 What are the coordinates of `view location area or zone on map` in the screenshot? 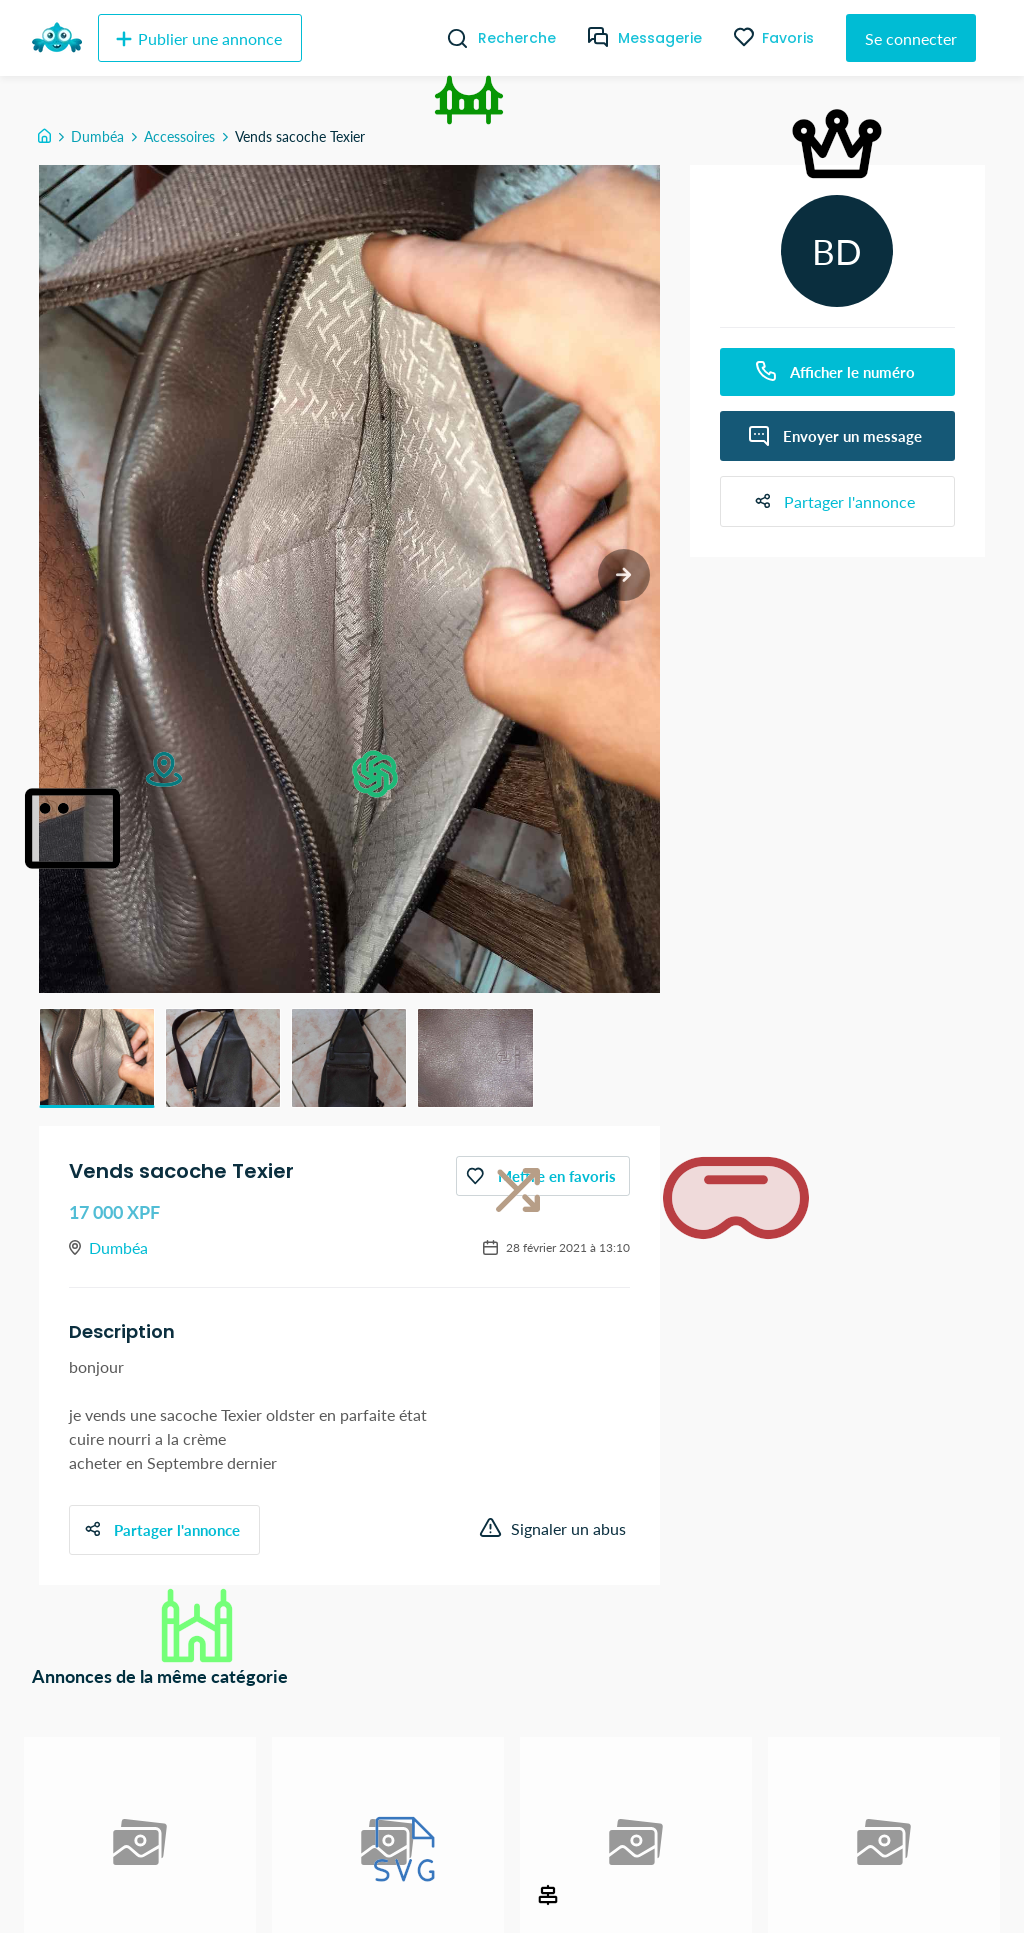 It's located at (164, 770).